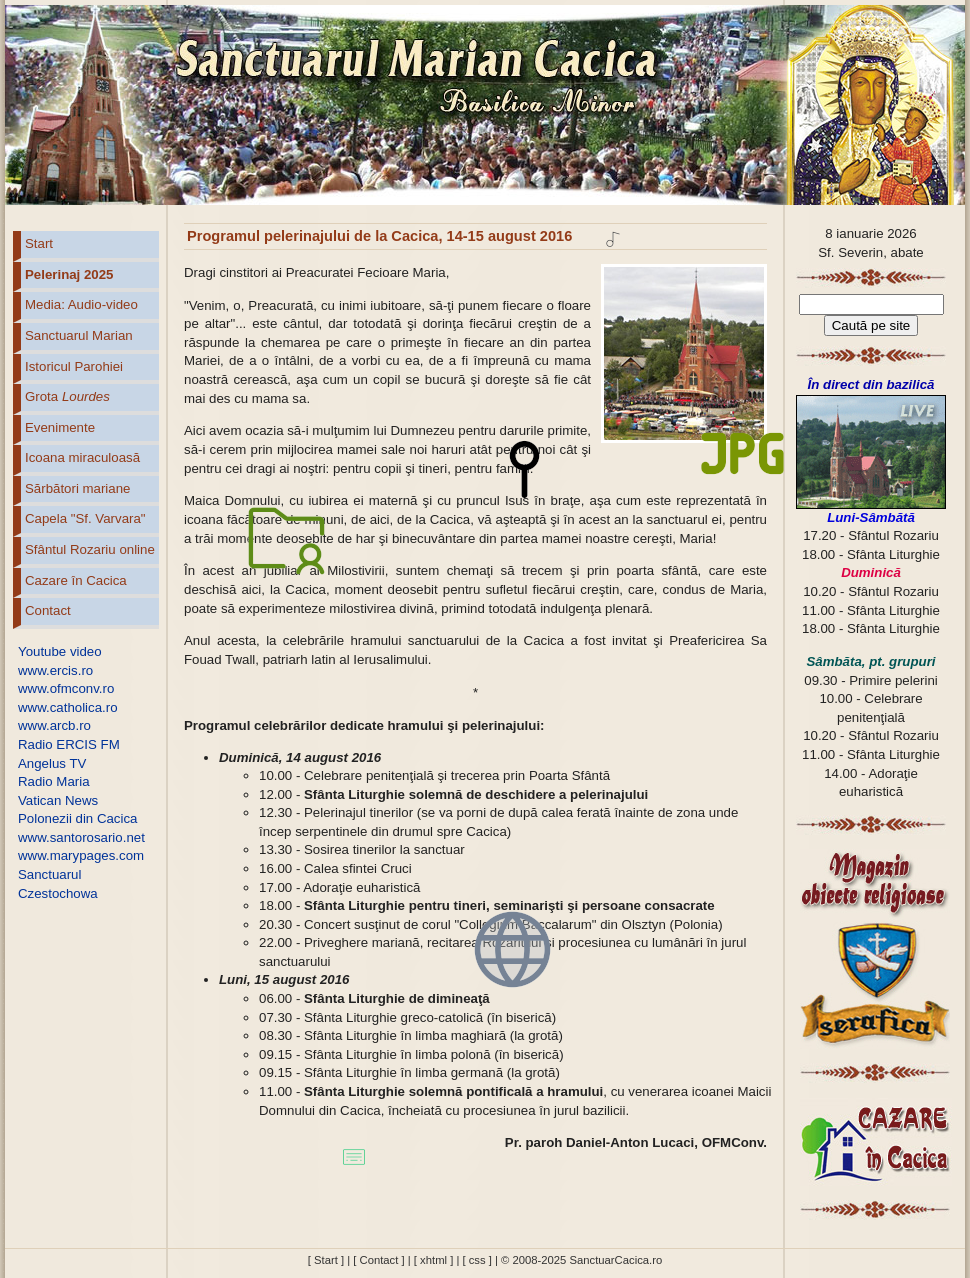  What do you see at coordinates (354, 1157) in the screenshot?
I see `open on-screen keyboard` at bounding box center [354, 1157].